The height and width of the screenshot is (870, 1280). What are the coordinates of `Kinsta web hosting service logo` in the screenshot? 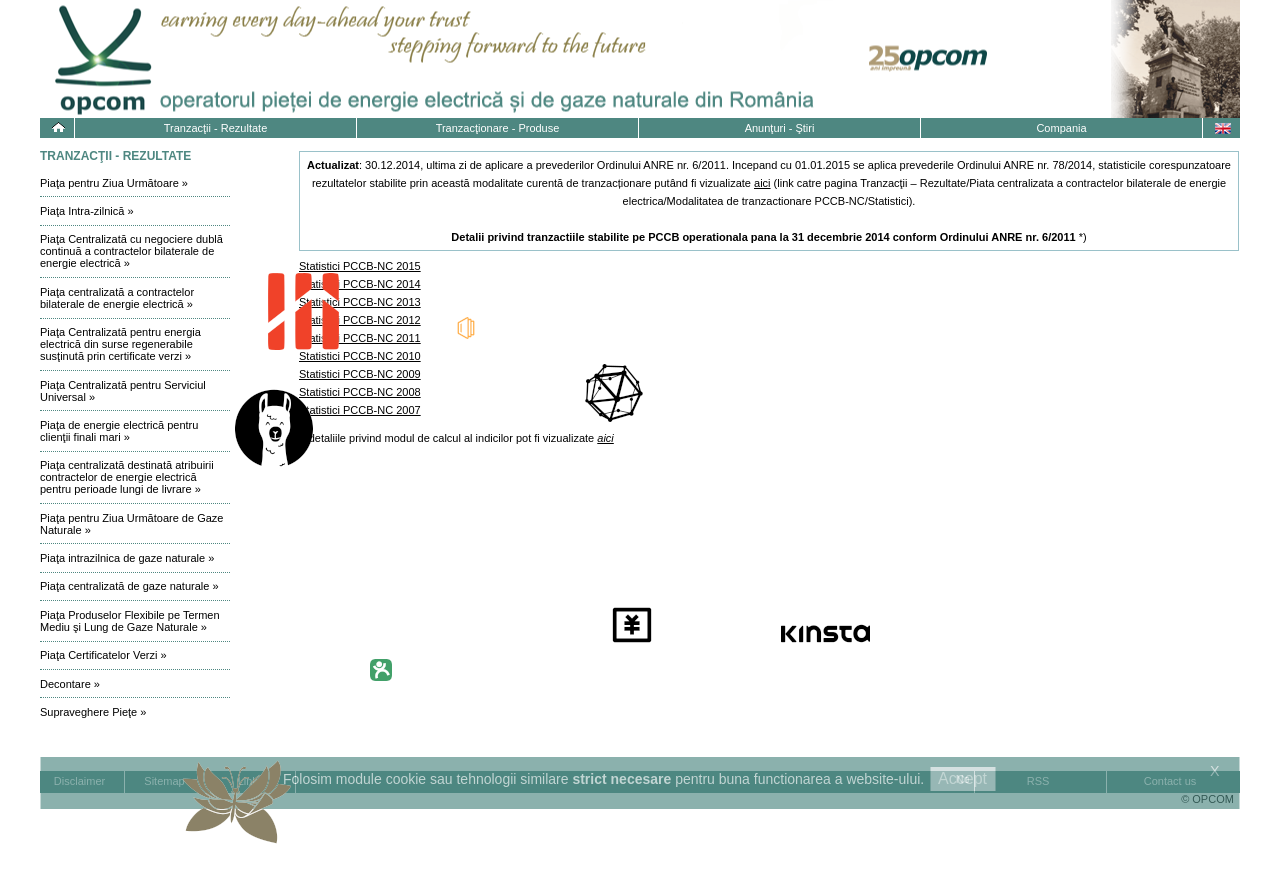 It's located at (825, 633).